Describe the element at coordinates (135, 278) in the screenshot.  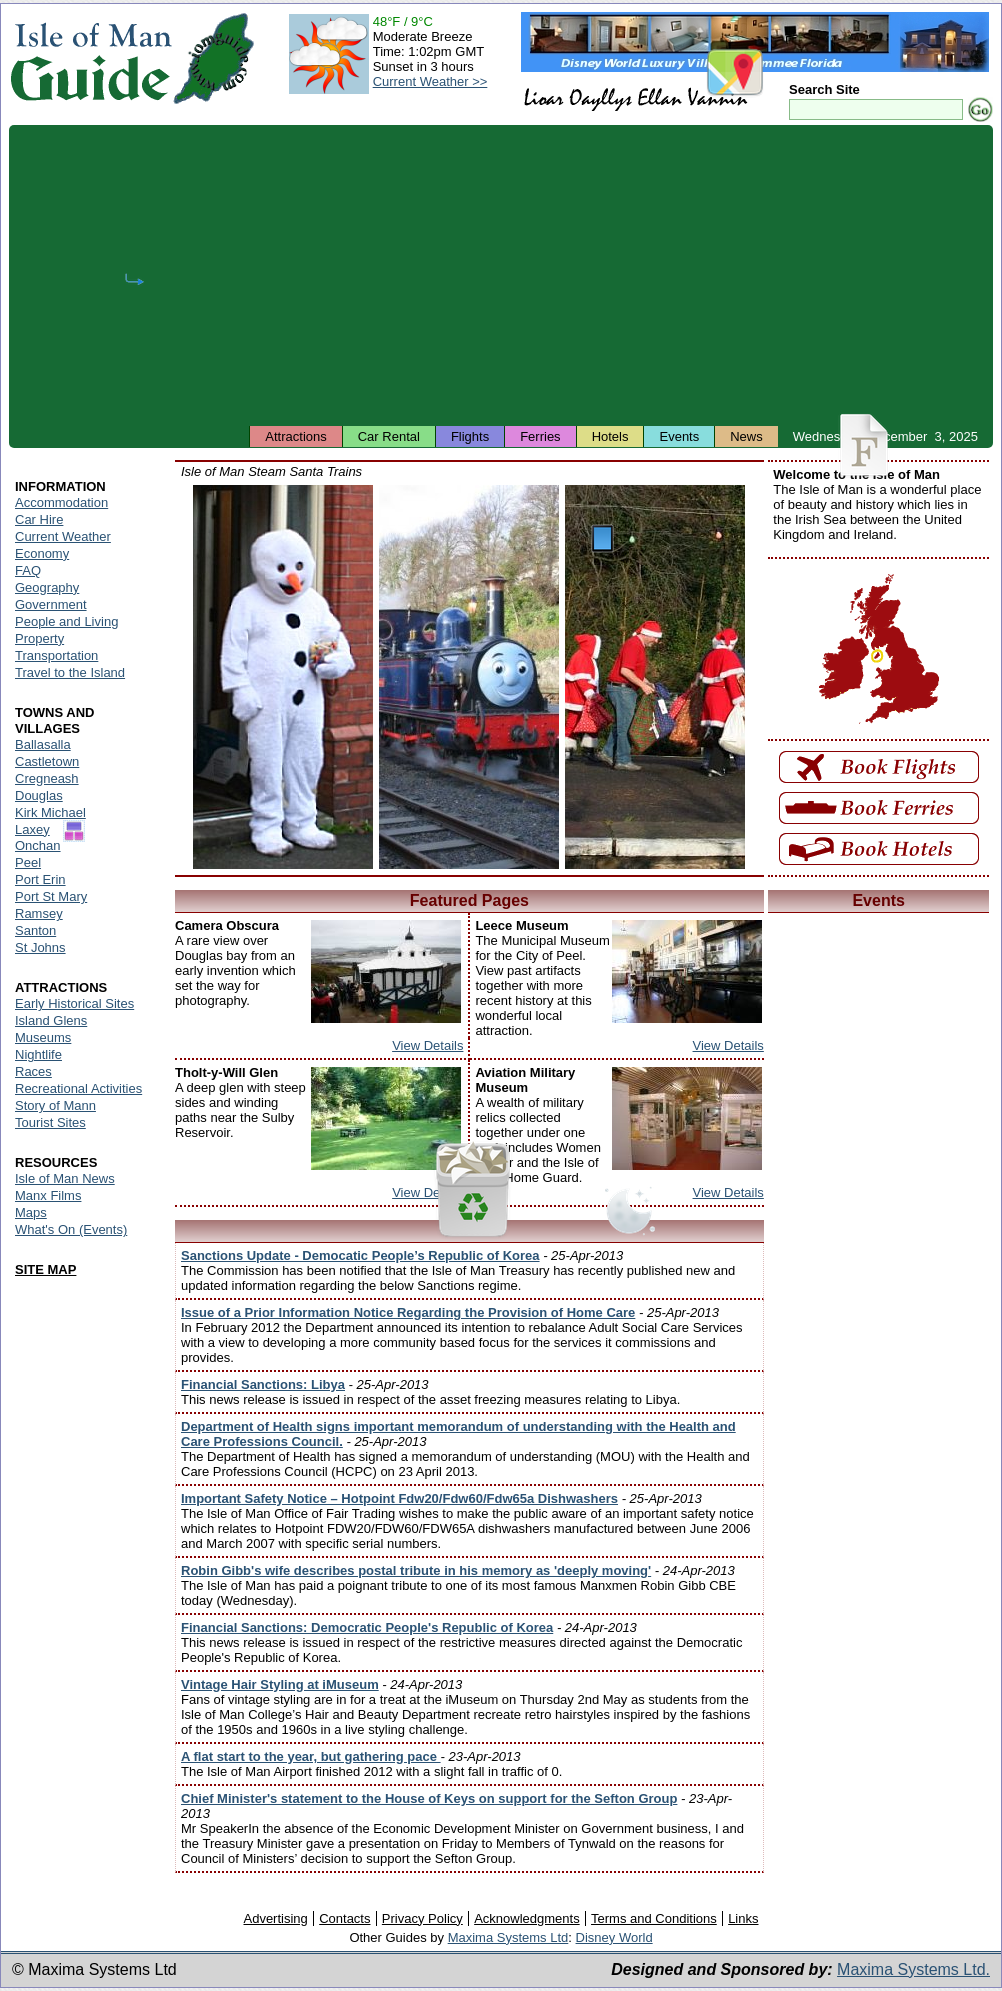
I see `forward an email message` at that location.